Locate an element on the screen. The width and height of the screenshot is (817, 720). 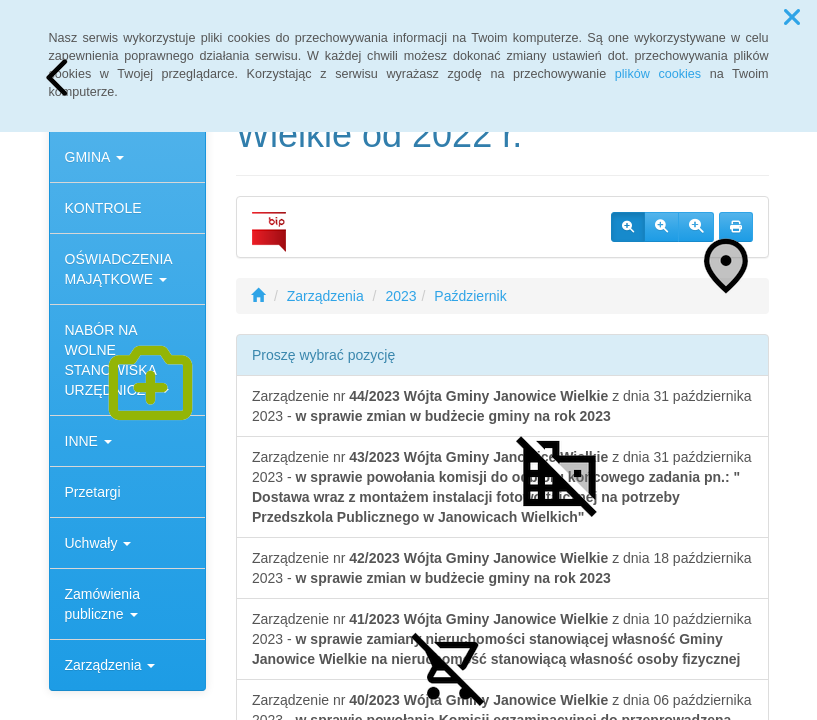
go back to the previous screen is located at coordinates (57, 77).